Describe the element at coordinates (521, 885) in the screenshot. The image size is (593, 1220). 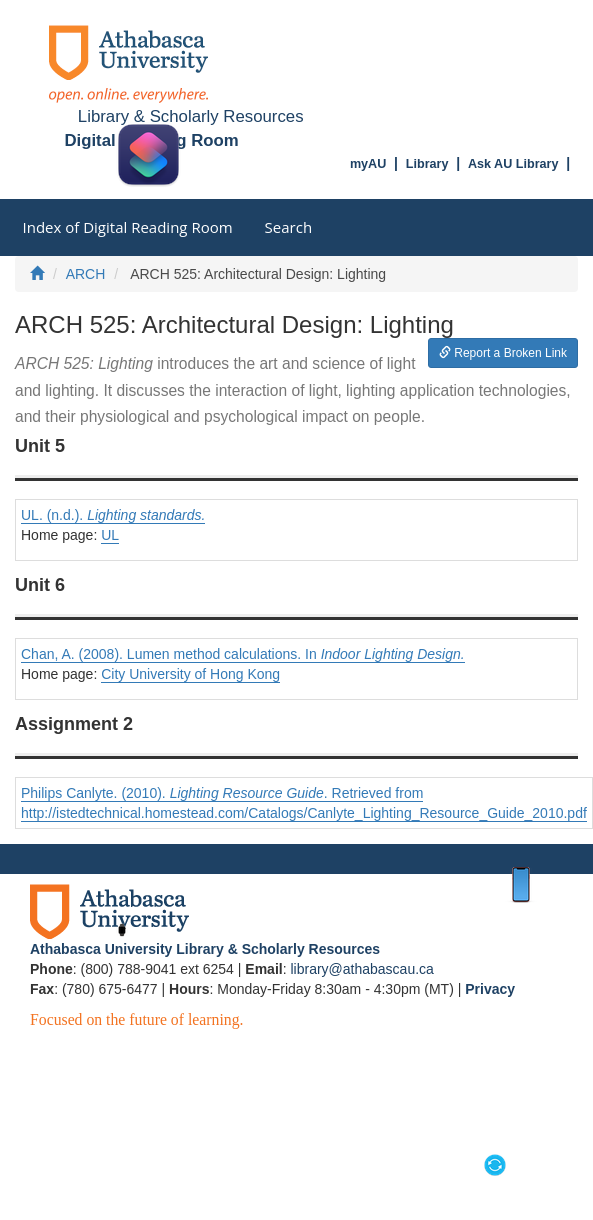
I see `iPhone 11 device icon` at that location.